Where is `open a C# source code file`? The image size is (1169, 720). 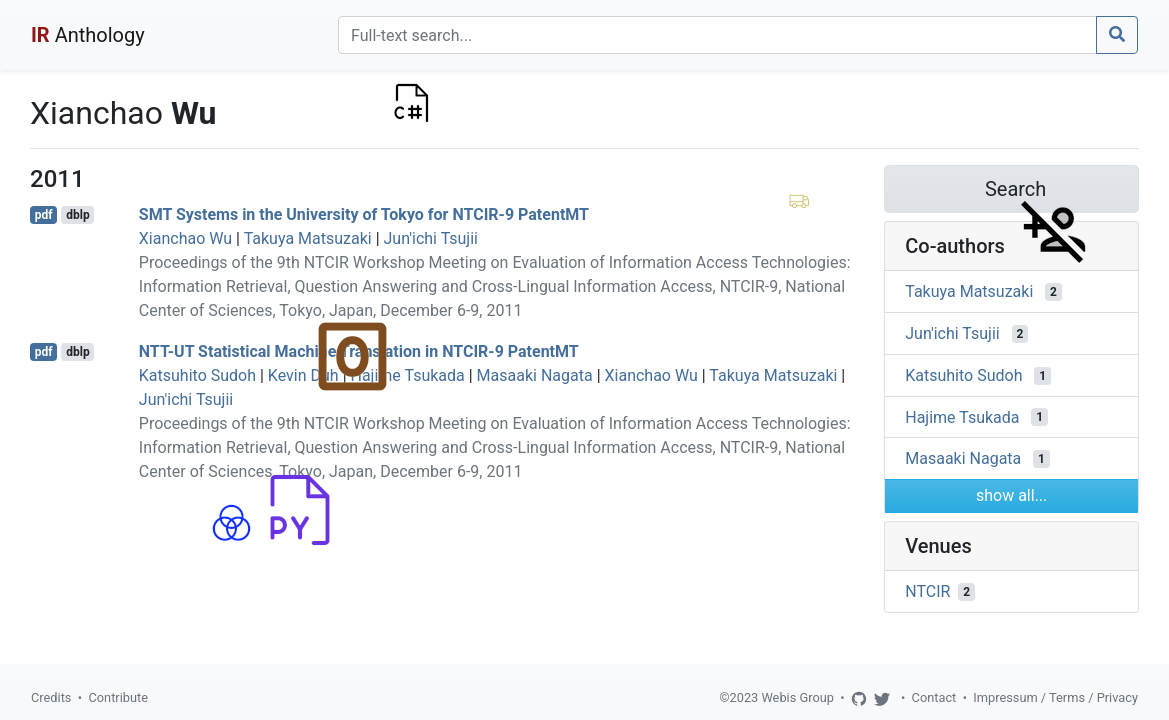 open a C# source code file is located at coordinates (412, 103).